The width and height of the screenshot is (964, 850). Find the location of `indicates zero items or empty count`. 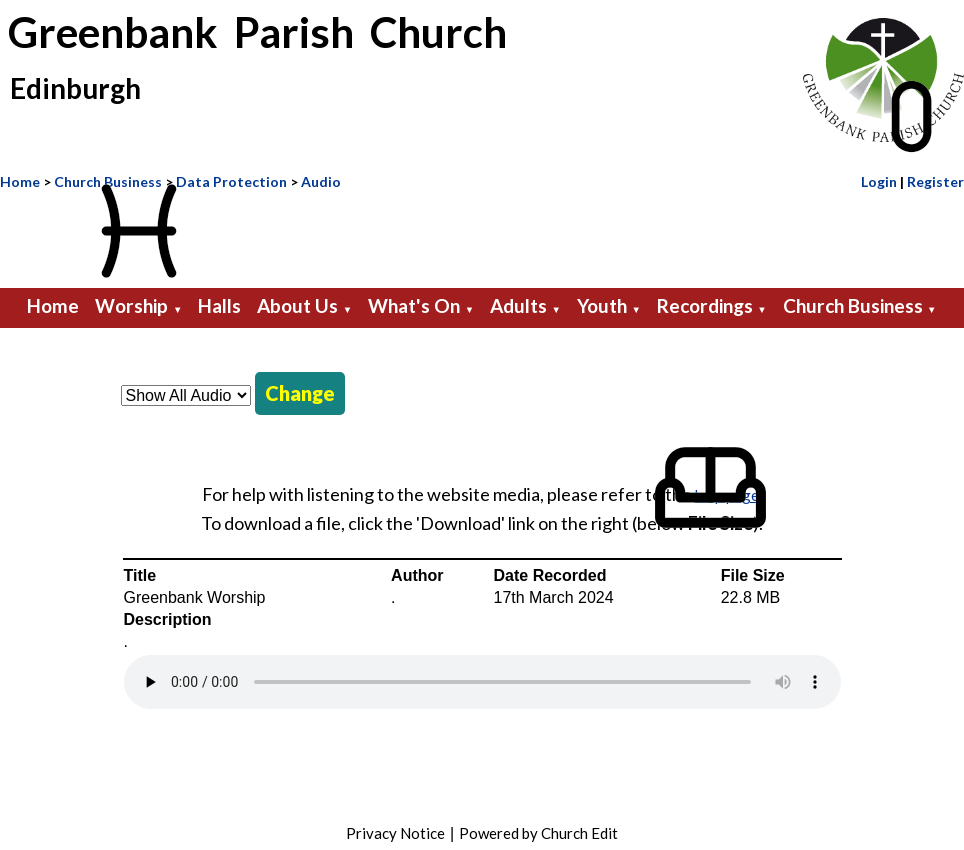

indicates zero items or empty count is located at coordinates (911, 116).